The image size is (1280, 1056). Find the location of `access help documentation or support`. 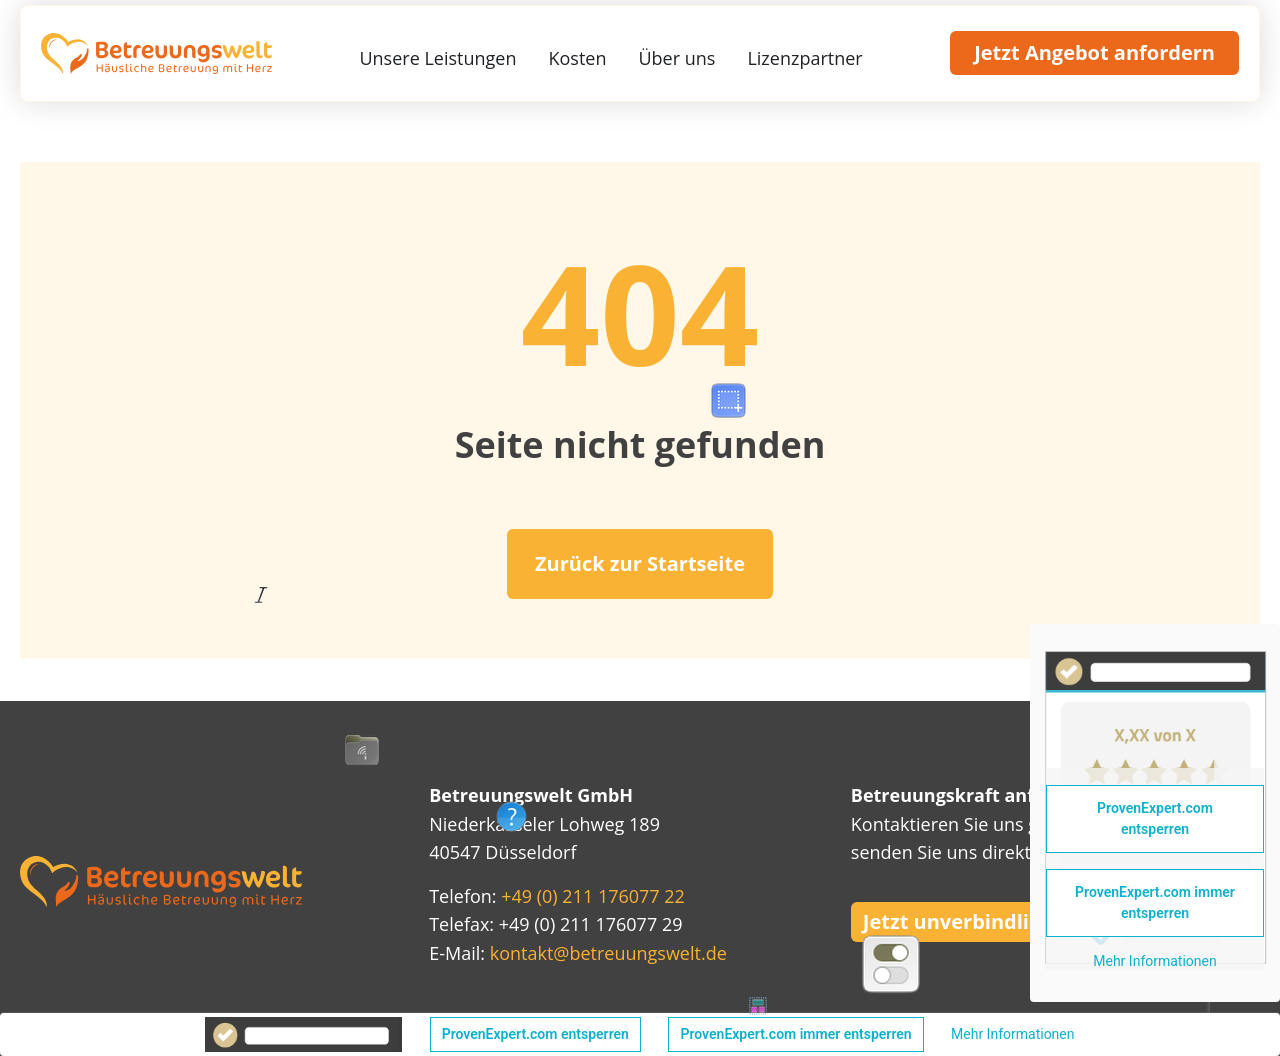

access help documentation or support is located at coordinates (511, 816).